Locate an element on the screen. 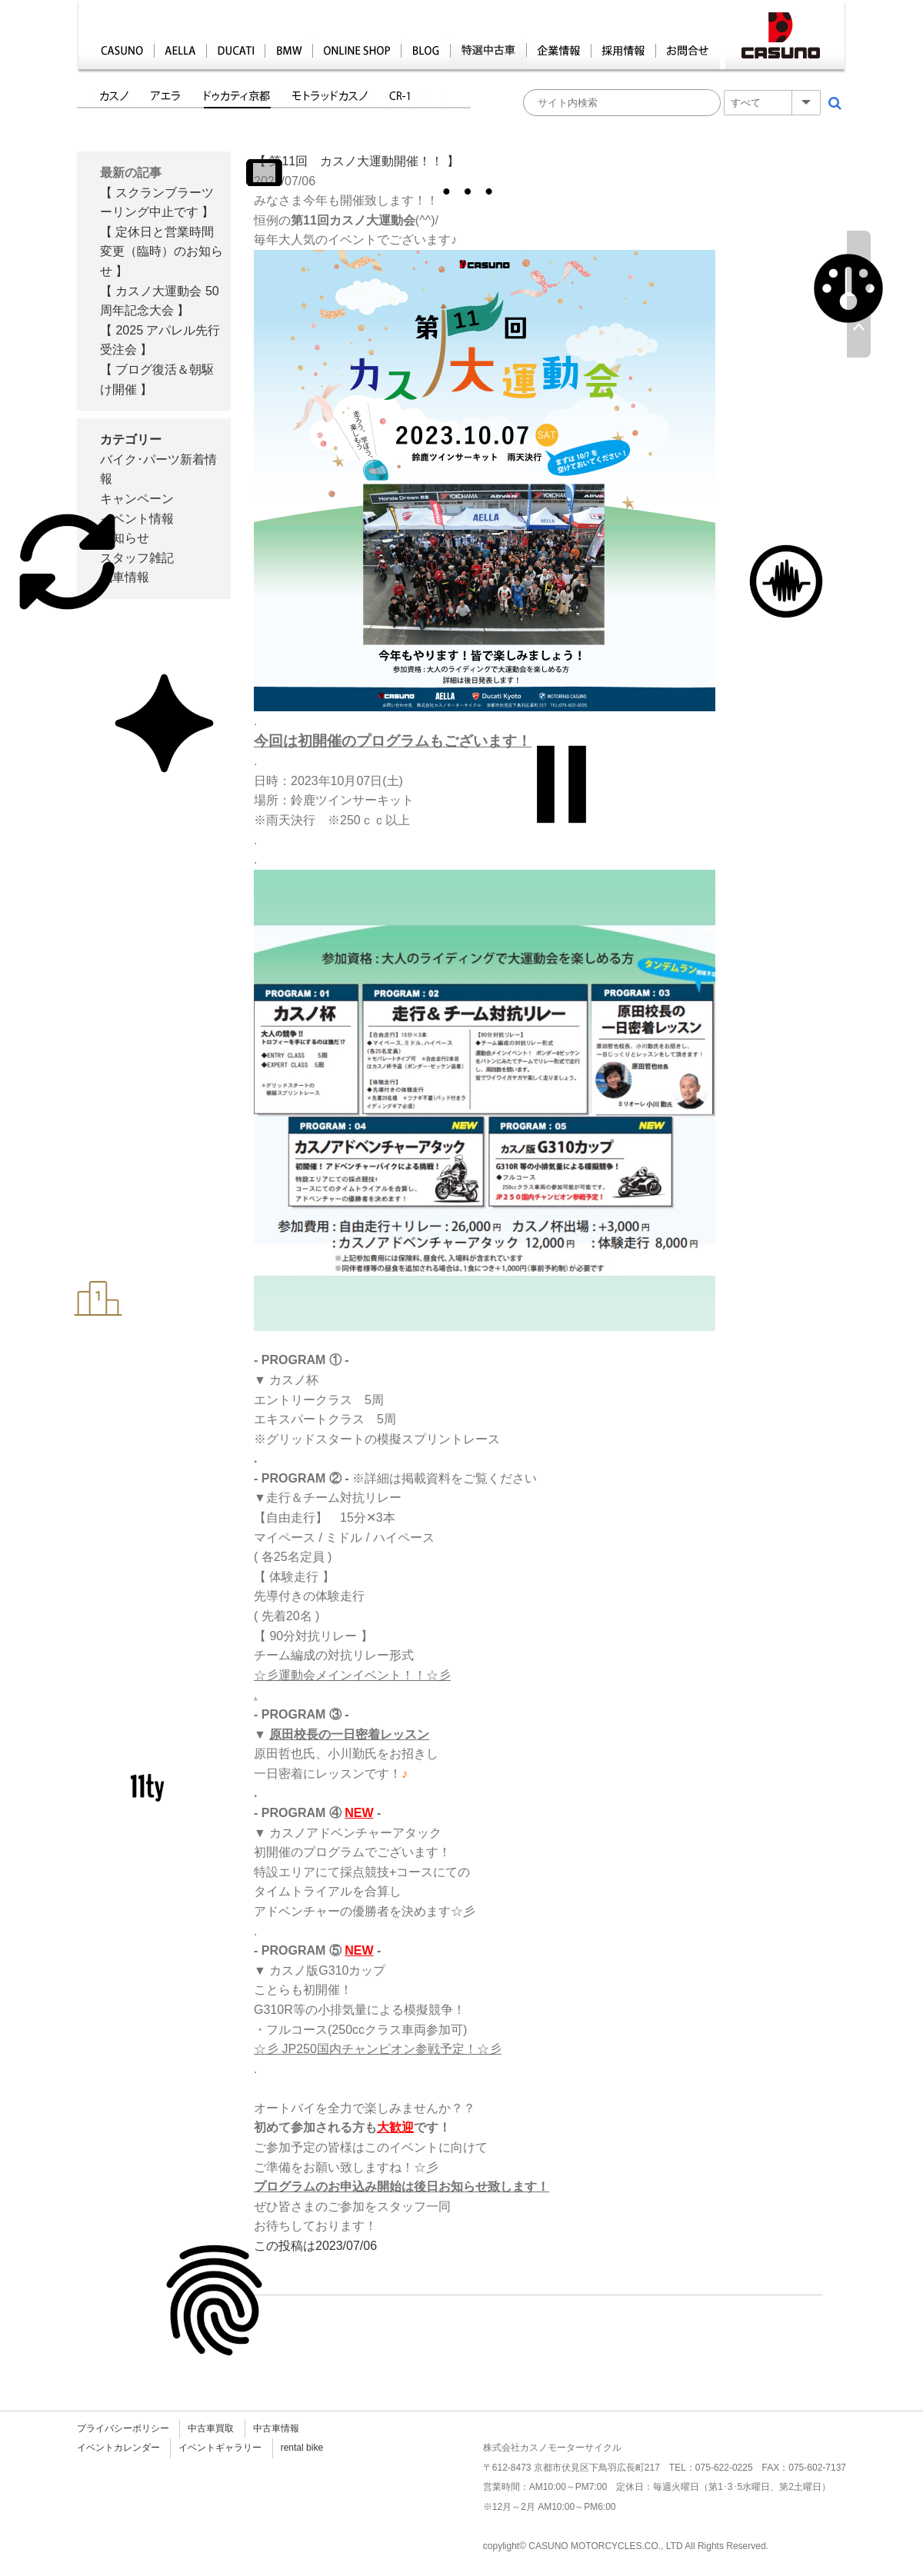 This screenshot has width=923, height=2576. sync or refresh content is located at coordinates (67, 561).